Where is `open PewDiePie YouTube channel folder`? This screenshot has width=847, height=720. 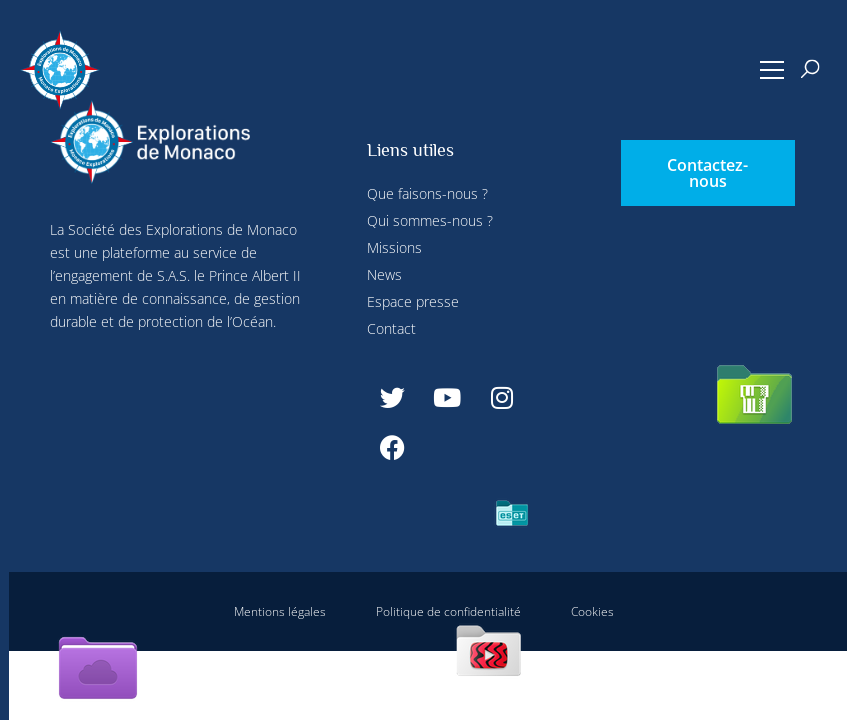 open PewDiePie YouTube channel folder is located at coordinates (488, 652).